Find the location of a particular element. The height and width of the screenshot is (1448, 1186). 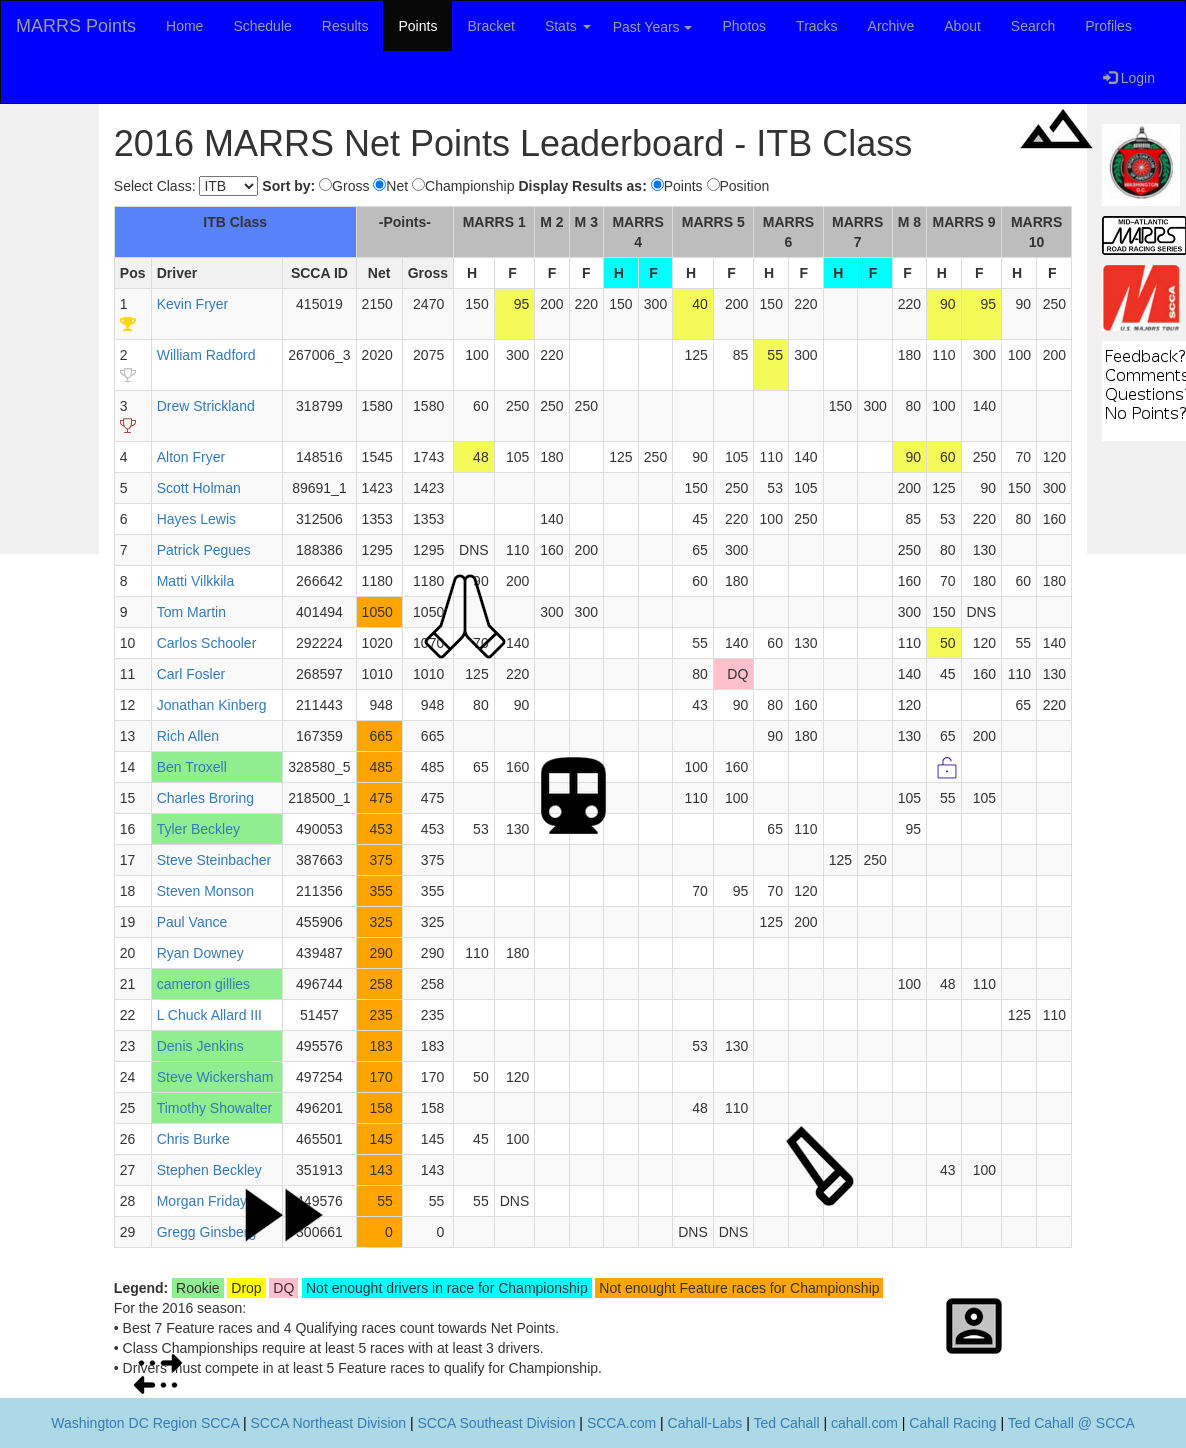

filter photos by landscape or mountain scenes is located at coordinates (1056, 128).